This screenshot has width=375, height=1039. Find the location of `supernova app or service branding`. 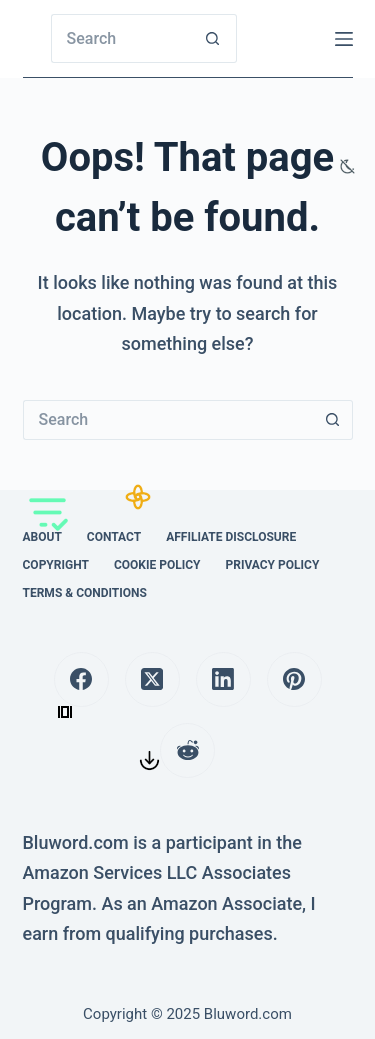

supernova app or service branding is located at coordinates (138, 497).